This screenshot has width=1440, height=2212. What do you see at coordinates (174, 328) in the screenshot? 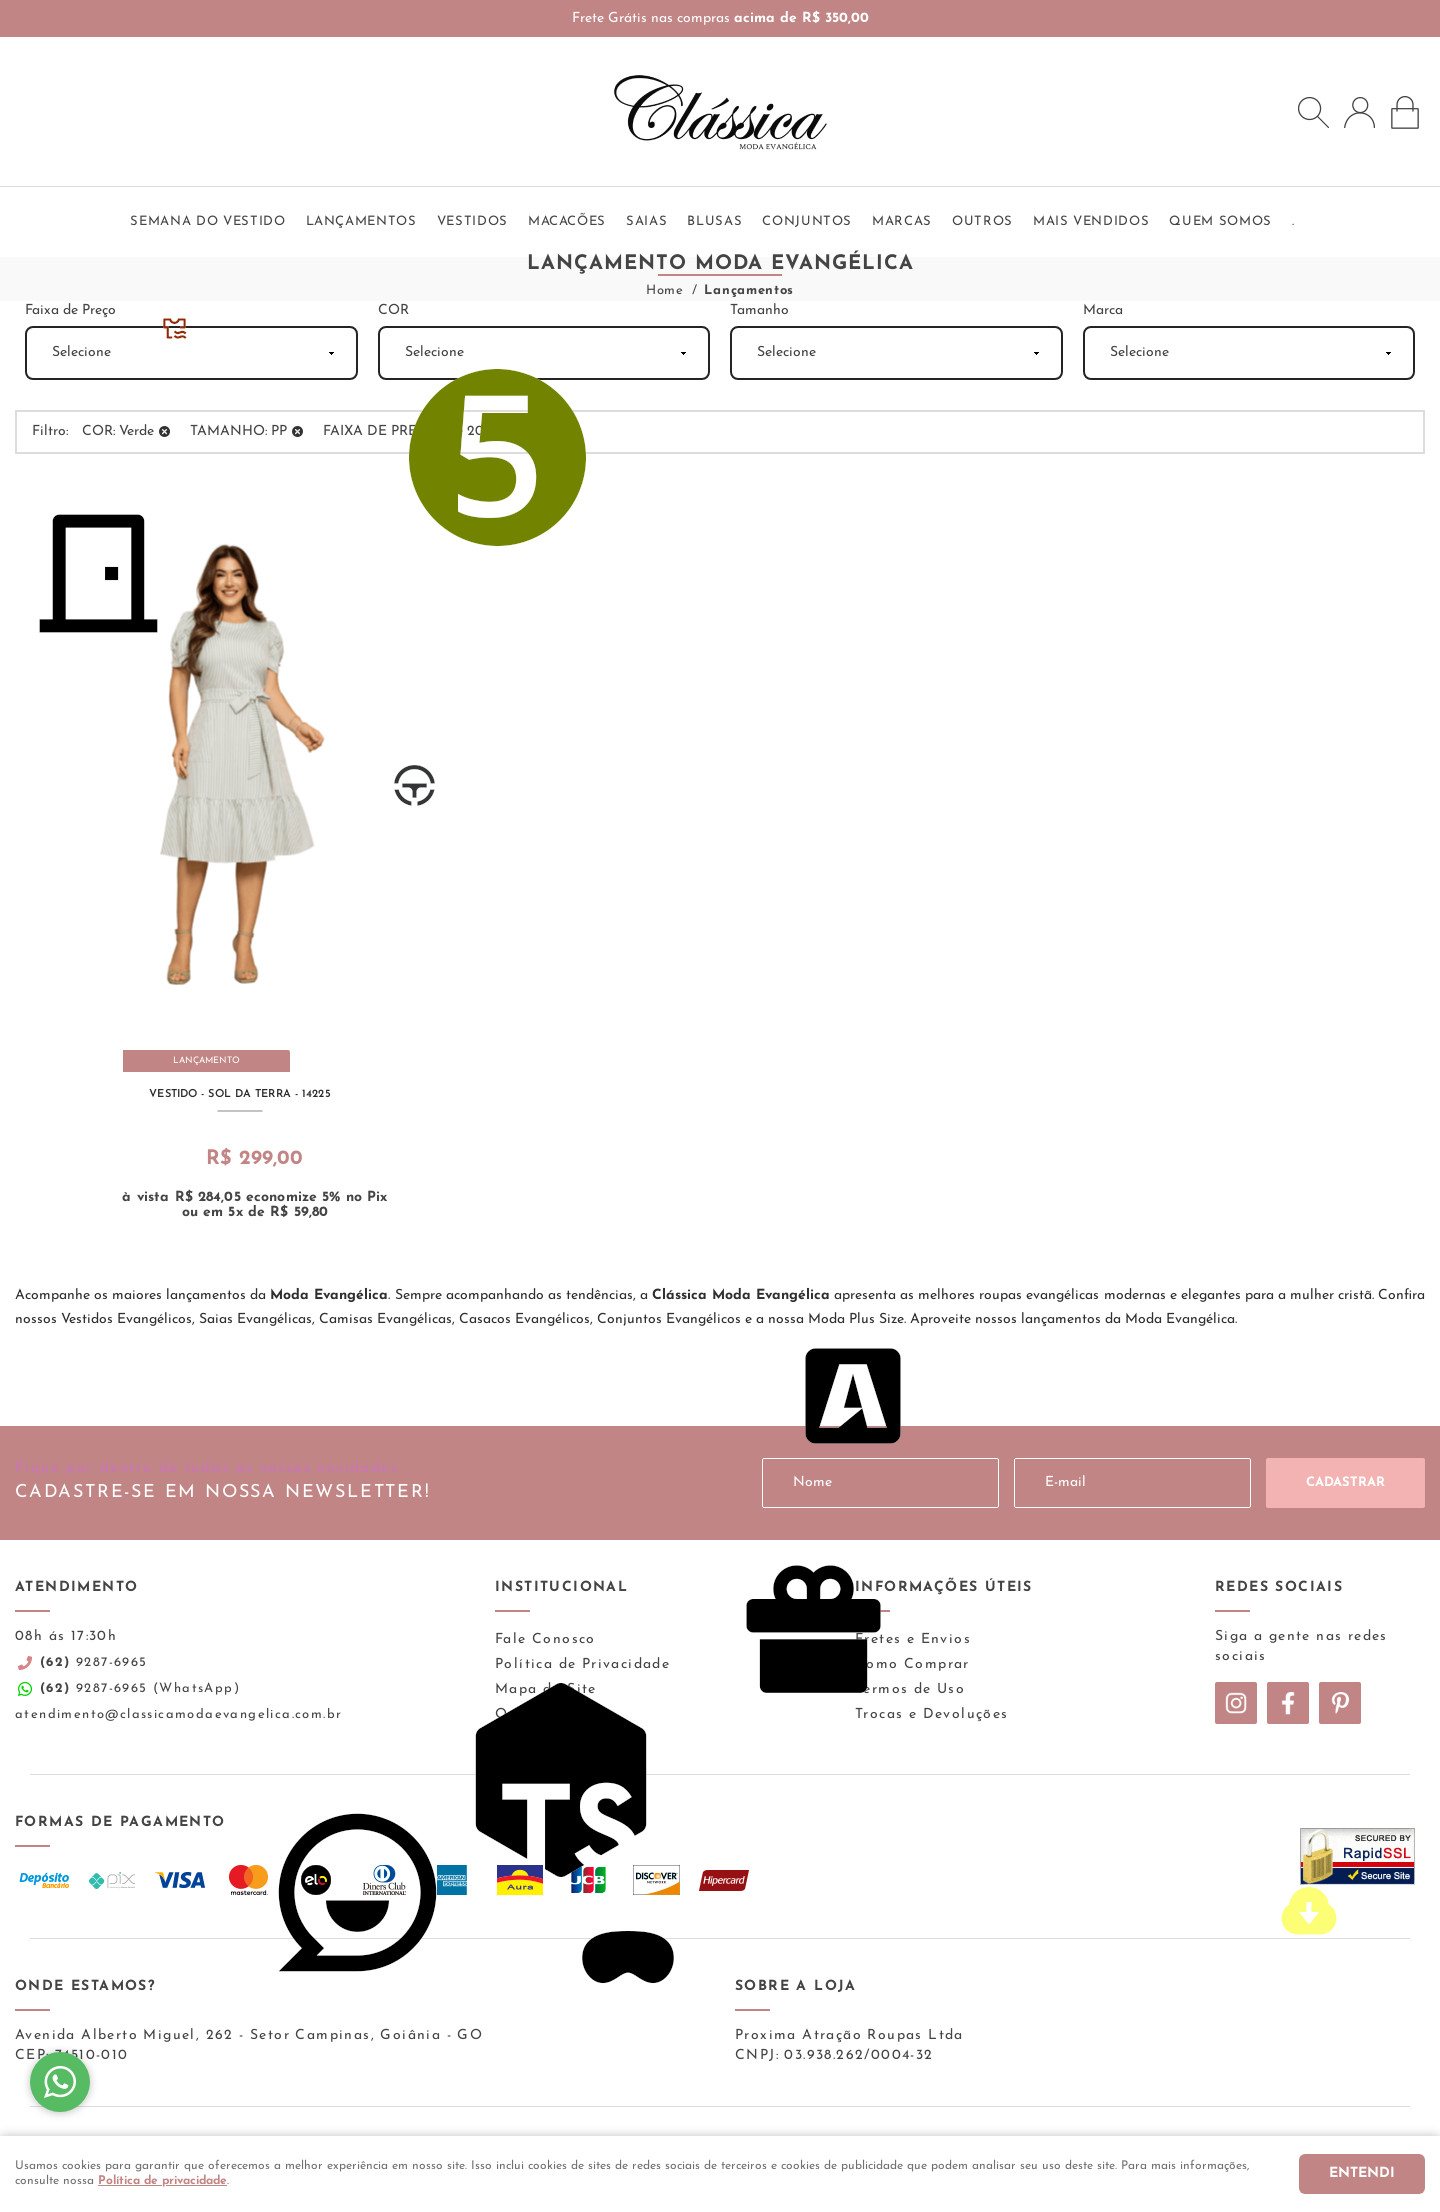
I see `indicates air-dry or hang-dry clothing` at bounding box center [174, 328].